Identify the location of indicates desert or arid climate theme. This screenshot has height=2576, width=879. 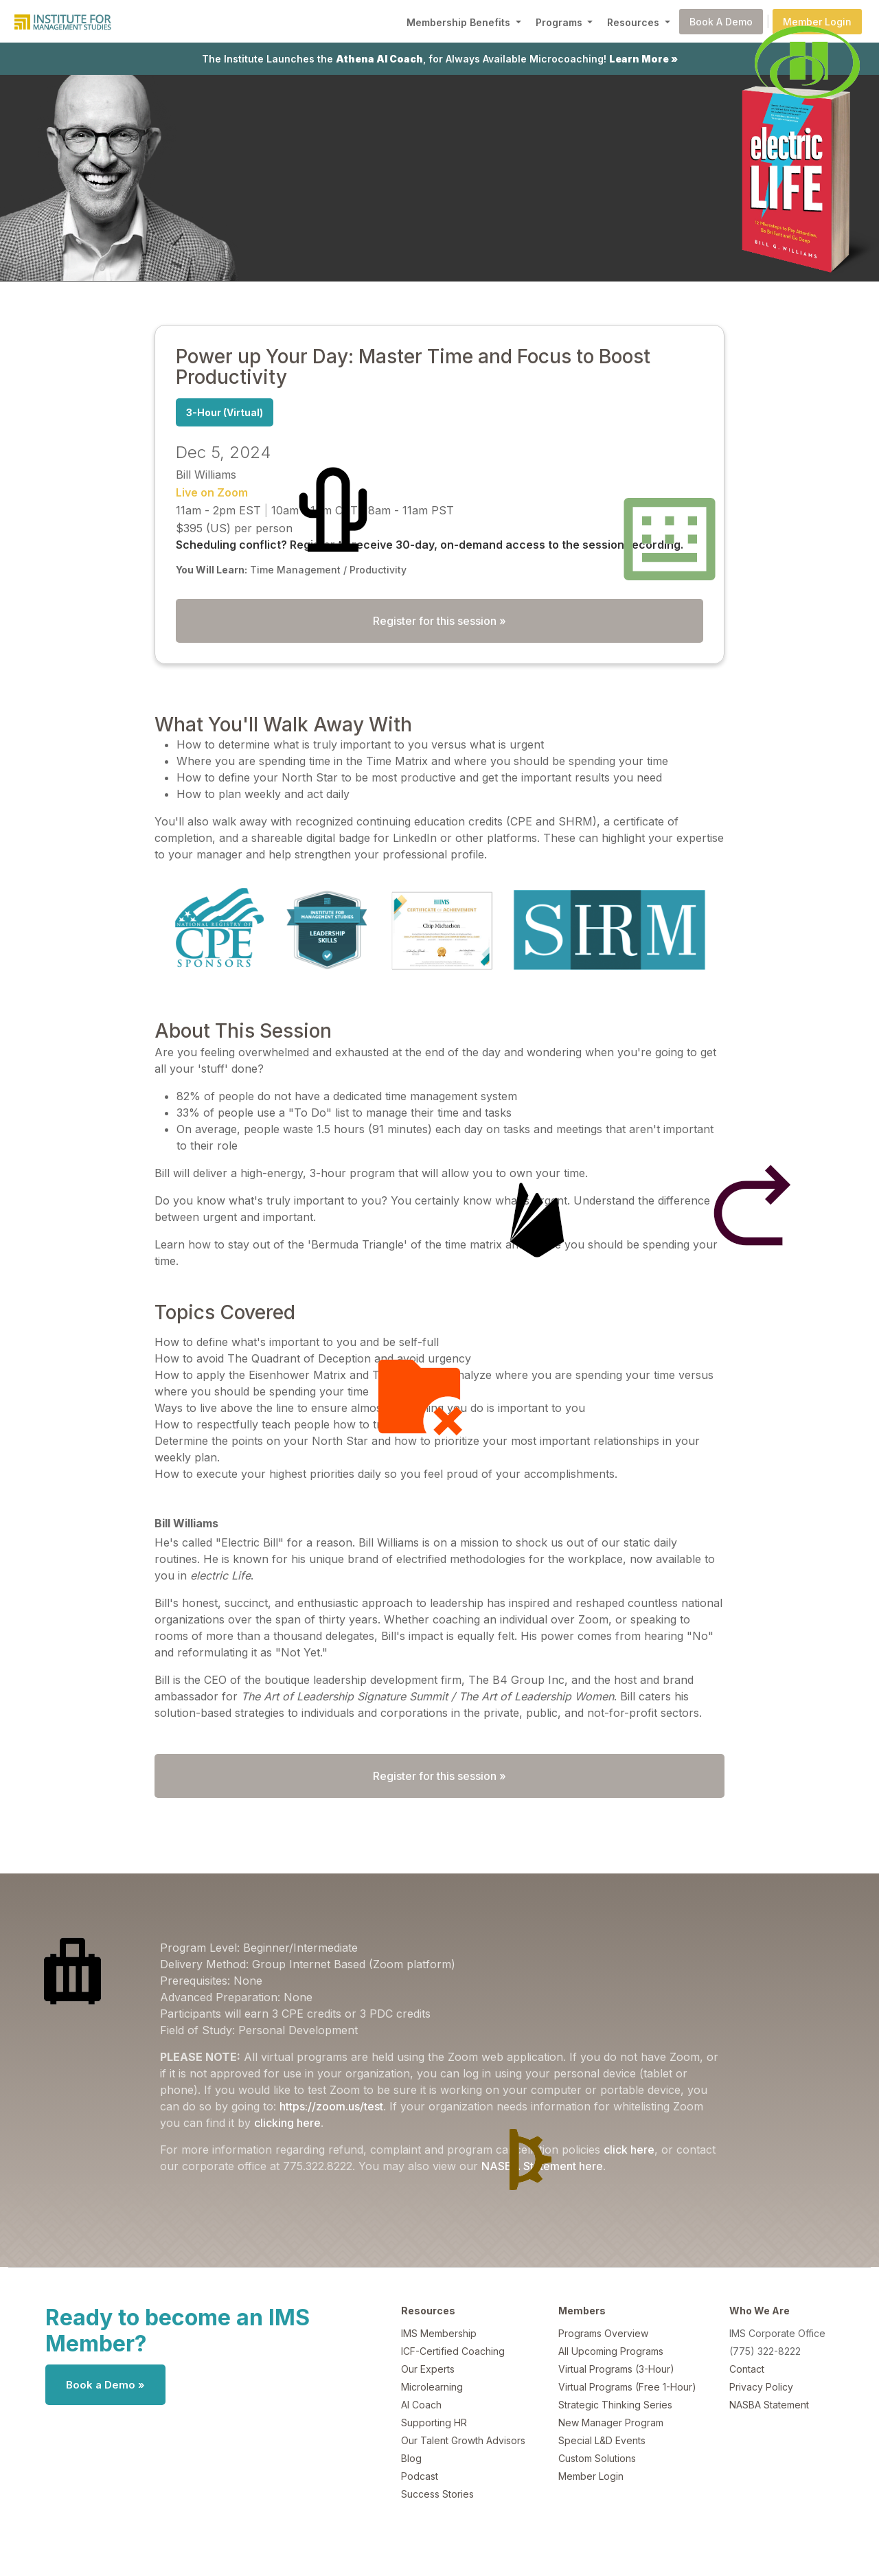
(333, 510).